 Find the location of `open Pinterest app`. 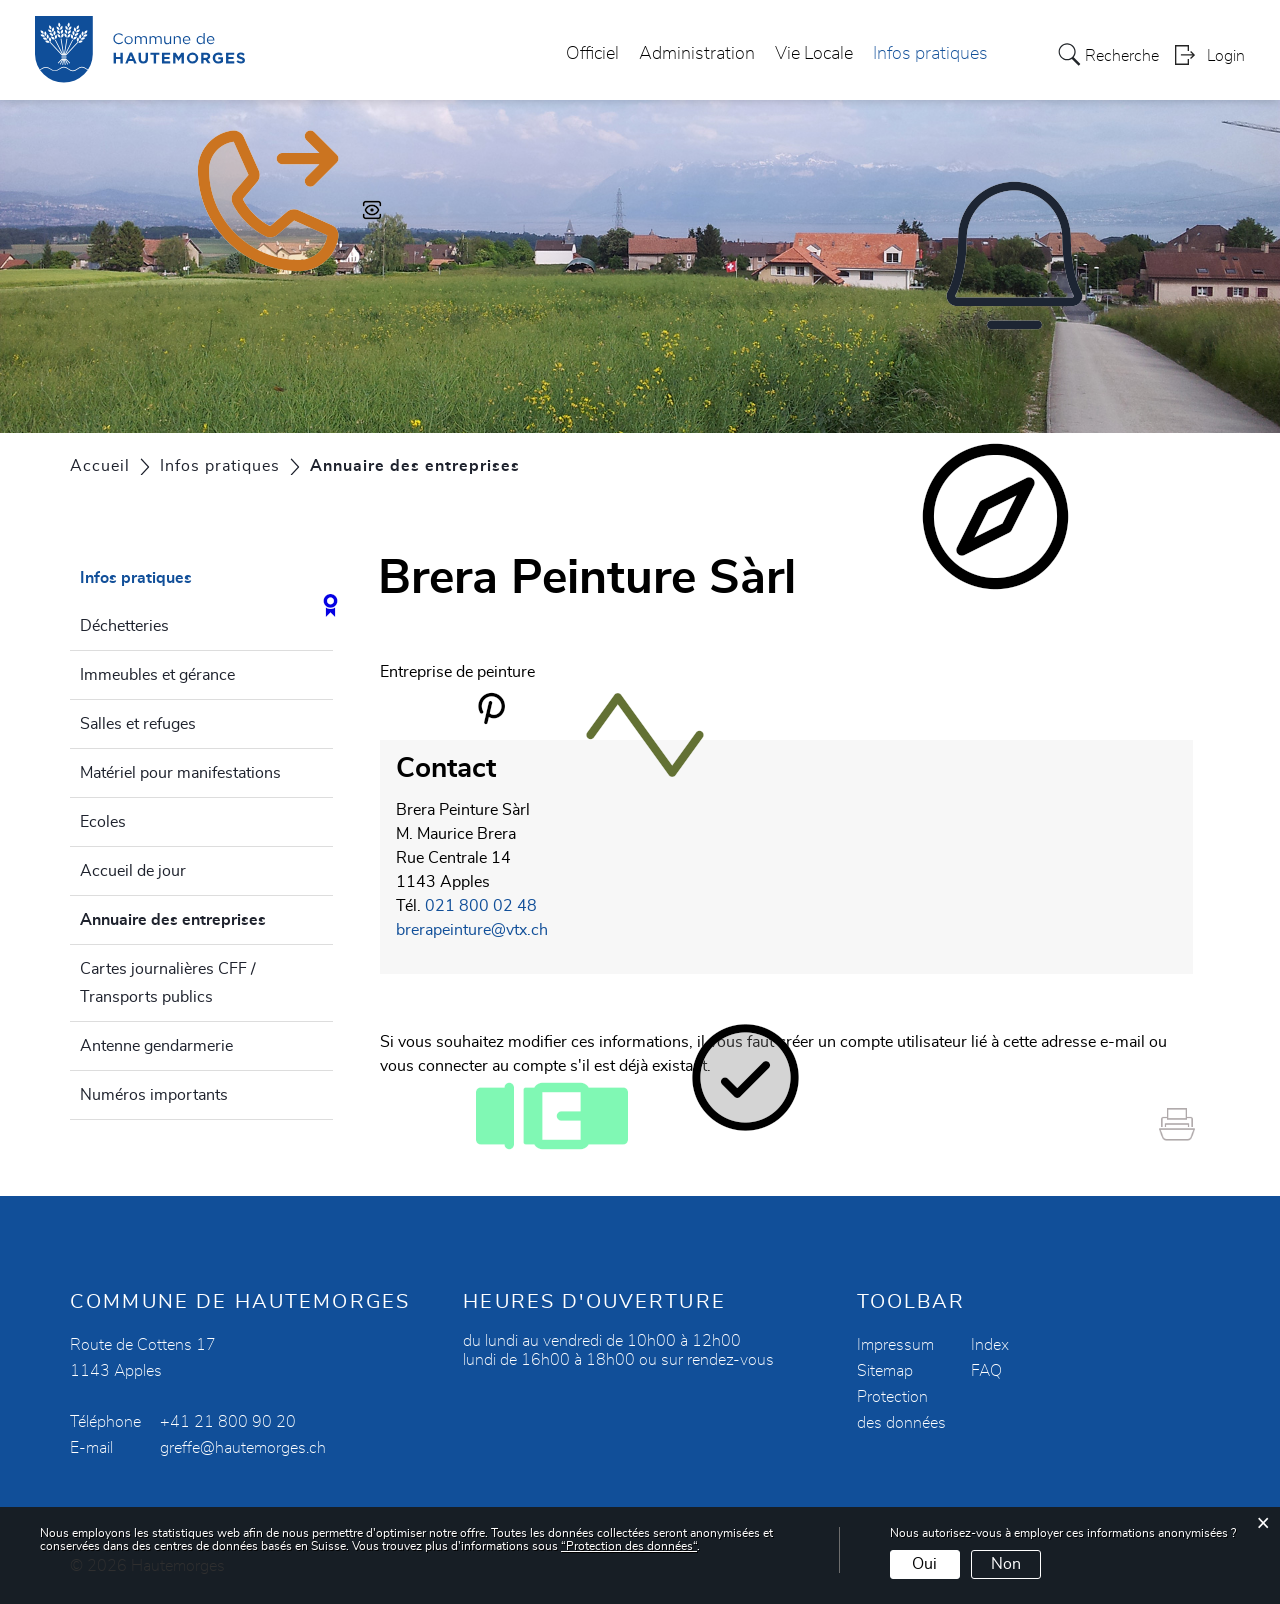

open Pinterest app is located at coordinates (490, 708).